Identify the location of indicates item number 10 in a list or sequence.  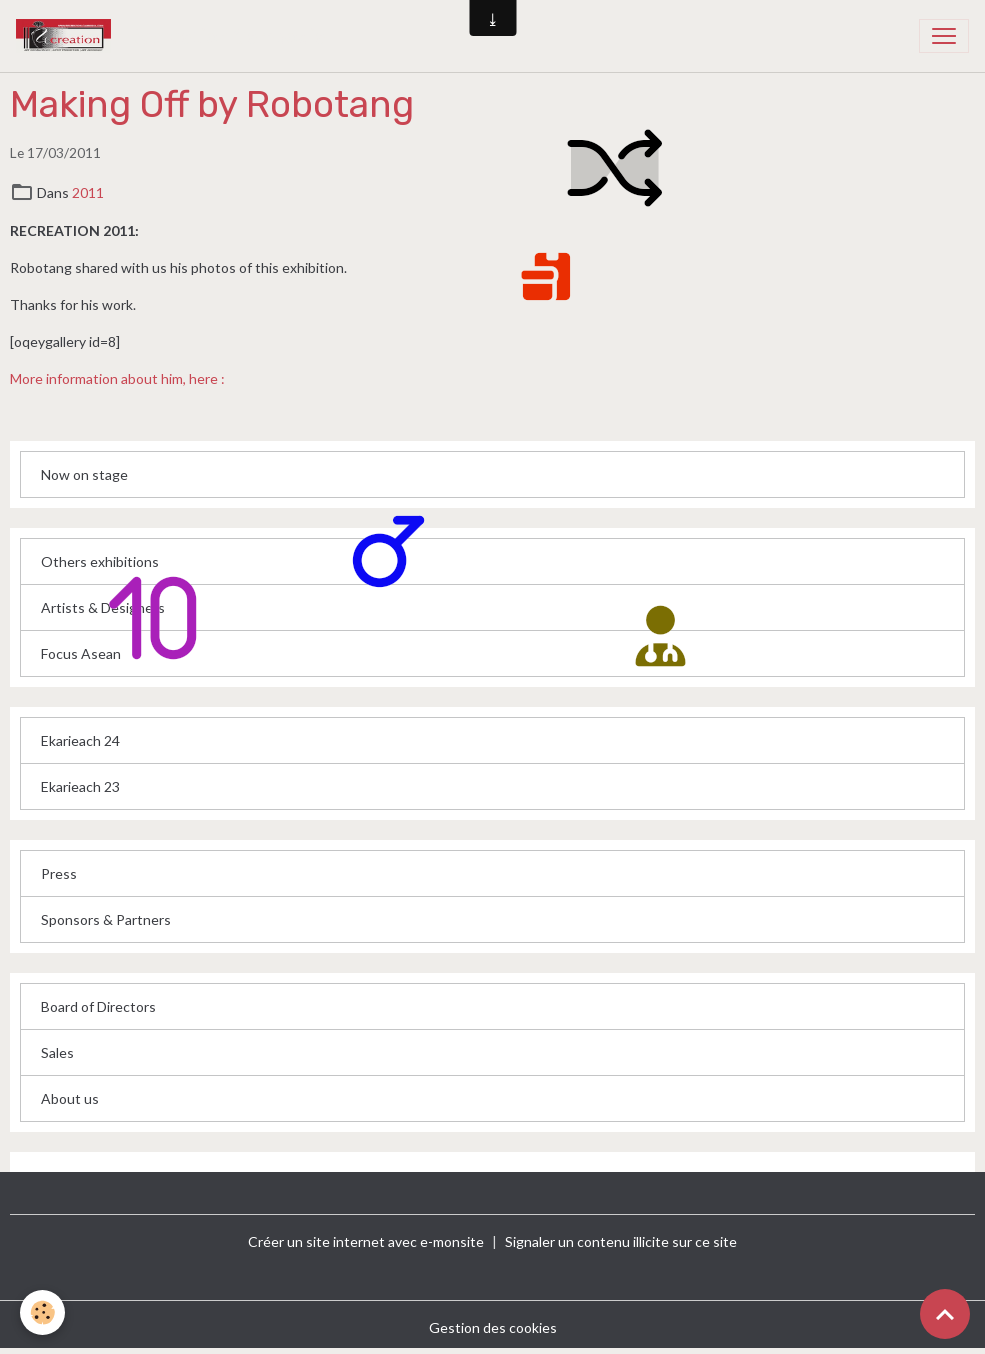
(155, 618).